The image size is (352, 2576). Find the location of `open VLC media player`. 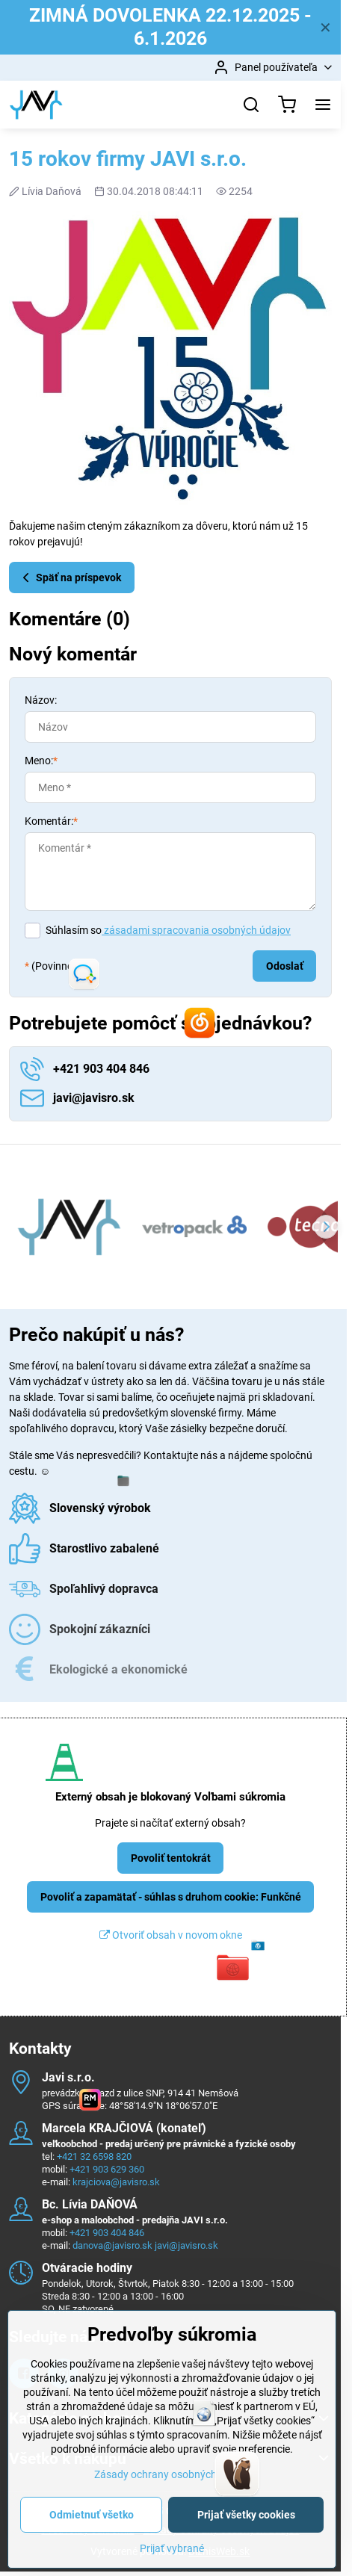

open VLC media player is located at coordinates (64, 1762).